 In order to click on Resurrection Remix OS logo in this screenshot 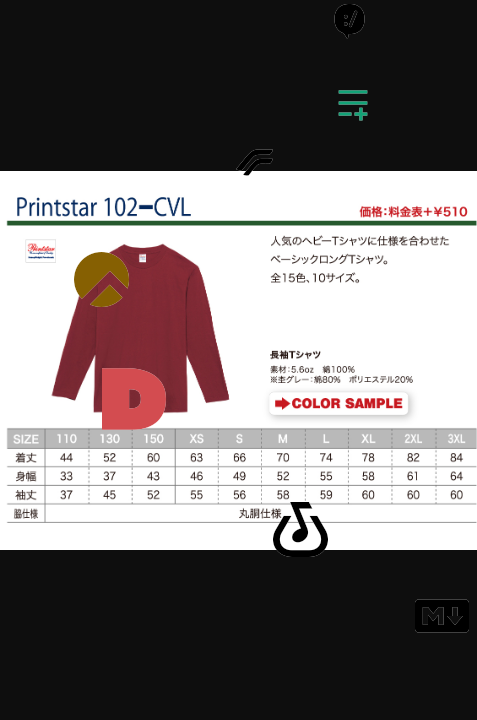, I will do `click(254, 162)`.